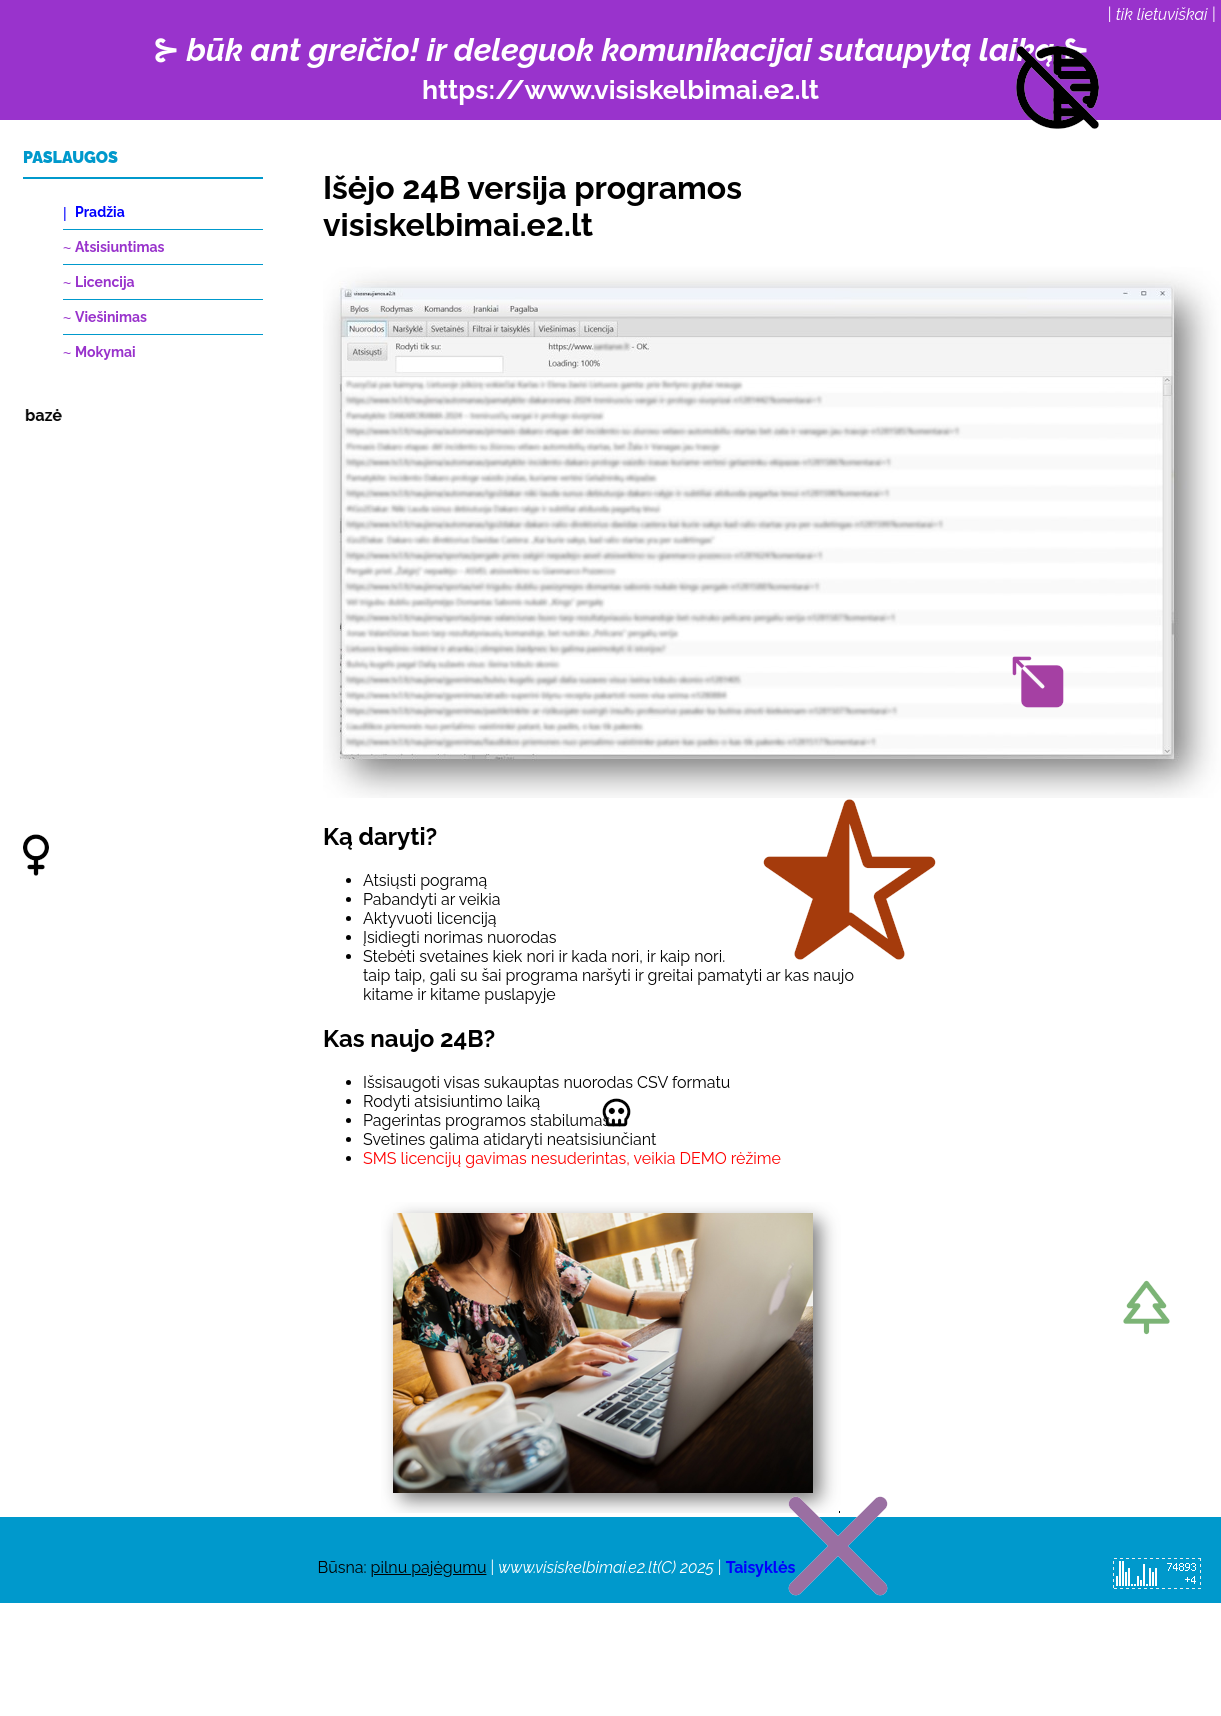 Image resolution: width=1221 pixels, height=1716 pixels. I want to click on open link in new window, so click(1038, 682).